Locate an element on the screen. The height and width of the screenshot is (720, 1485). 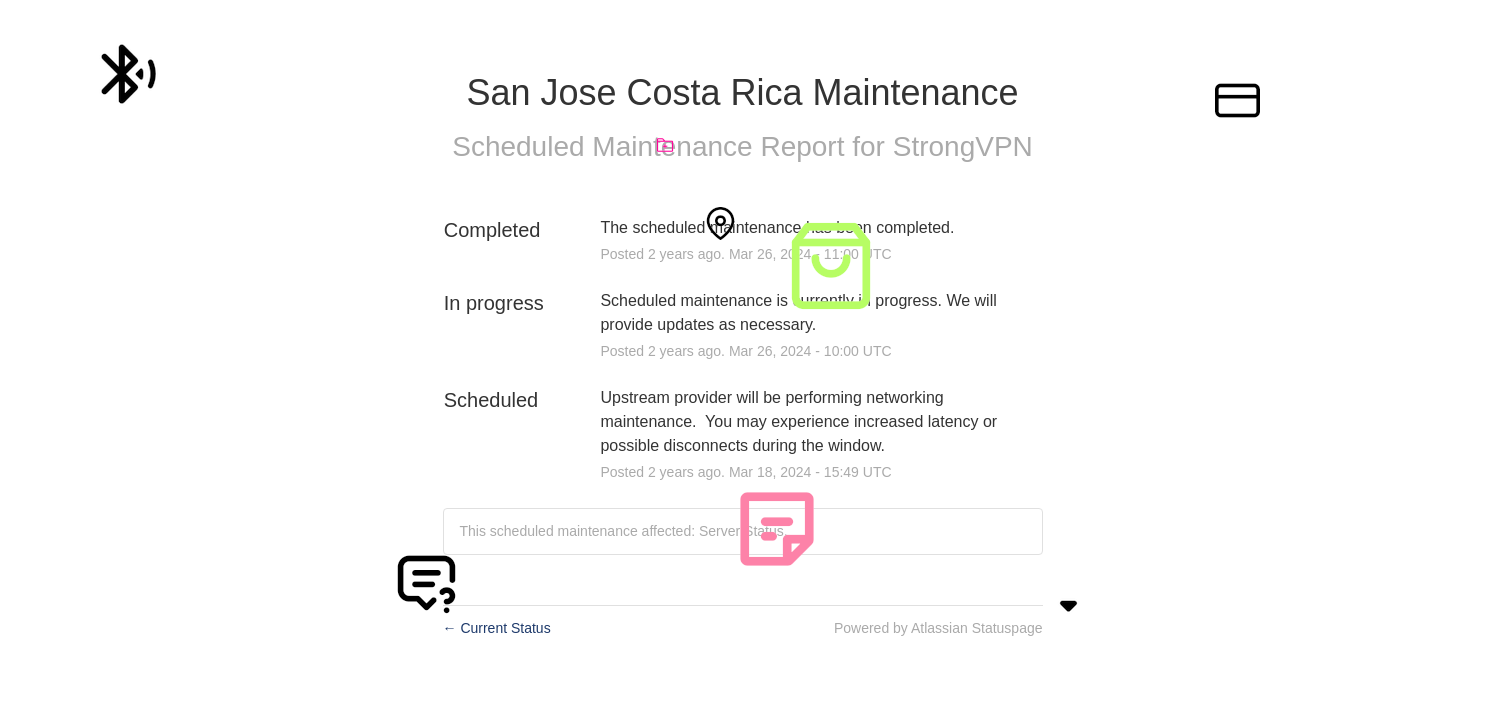
view location on map is located at coordinates (720, 223).